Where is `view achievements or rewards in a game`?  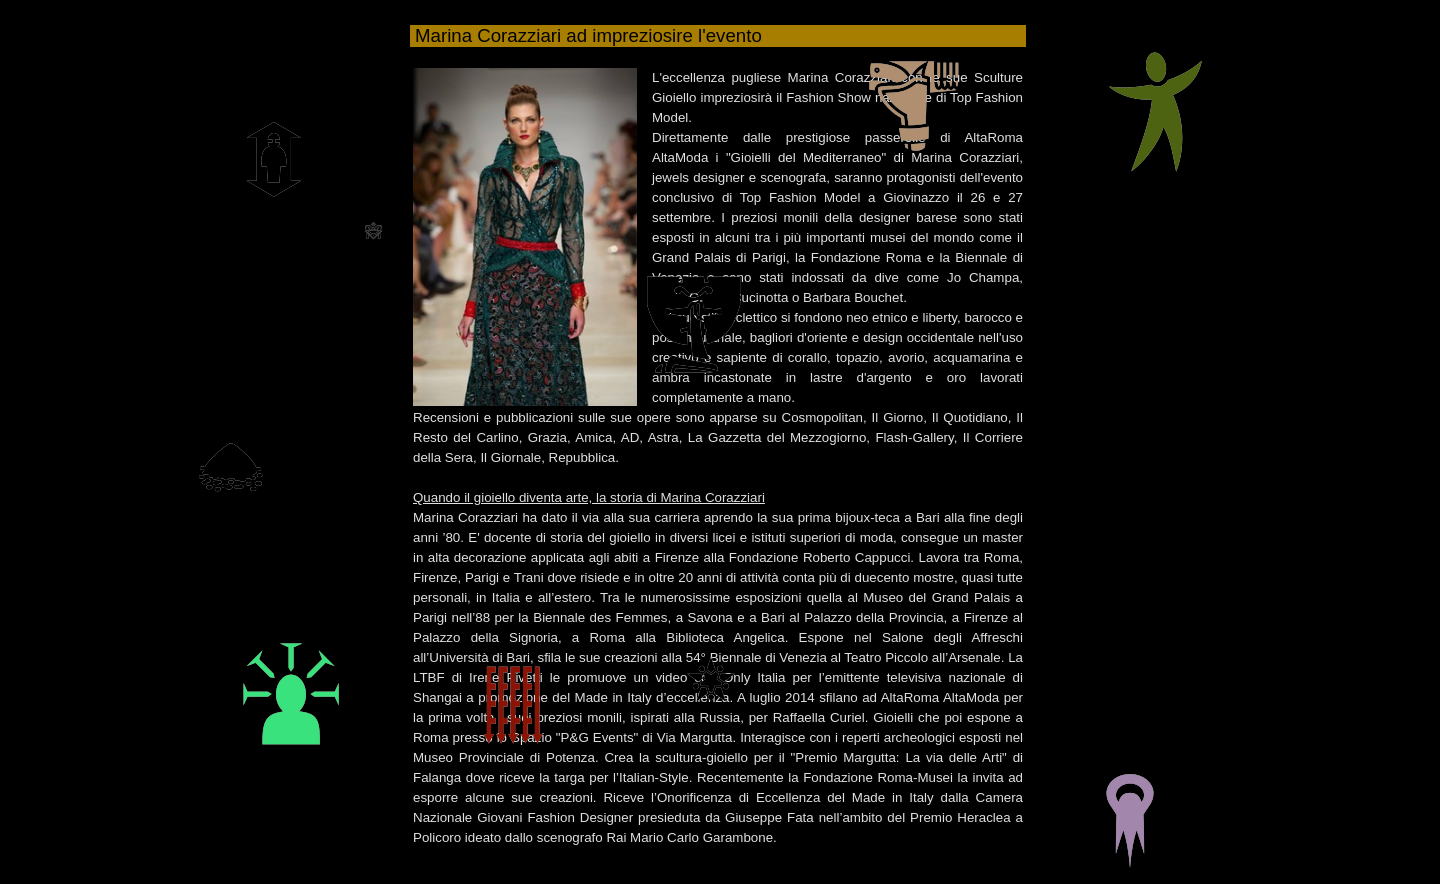 view achievements or rewards in a game is located at coordinates (711, 680).